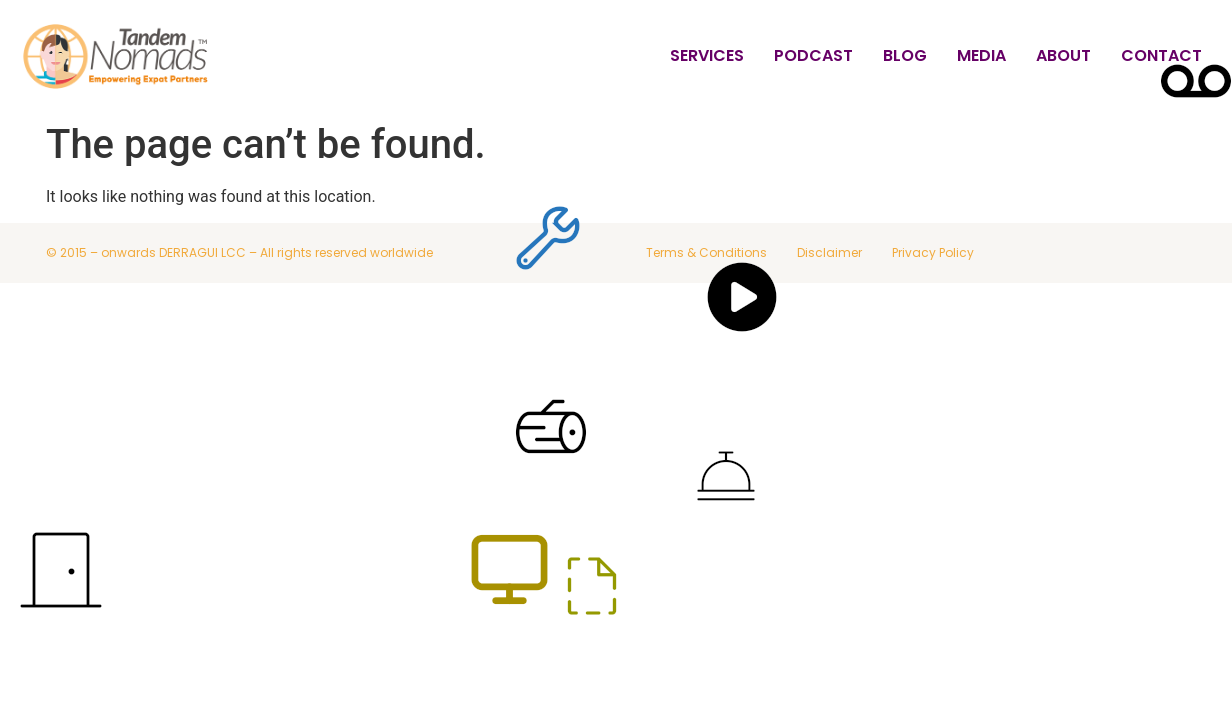 The height and width of the screenshot is (720, 1232). Describe the element at coordinates (592, 586) in the screenshot. I see `a placeholder for a file not yet uploaded` at that location.